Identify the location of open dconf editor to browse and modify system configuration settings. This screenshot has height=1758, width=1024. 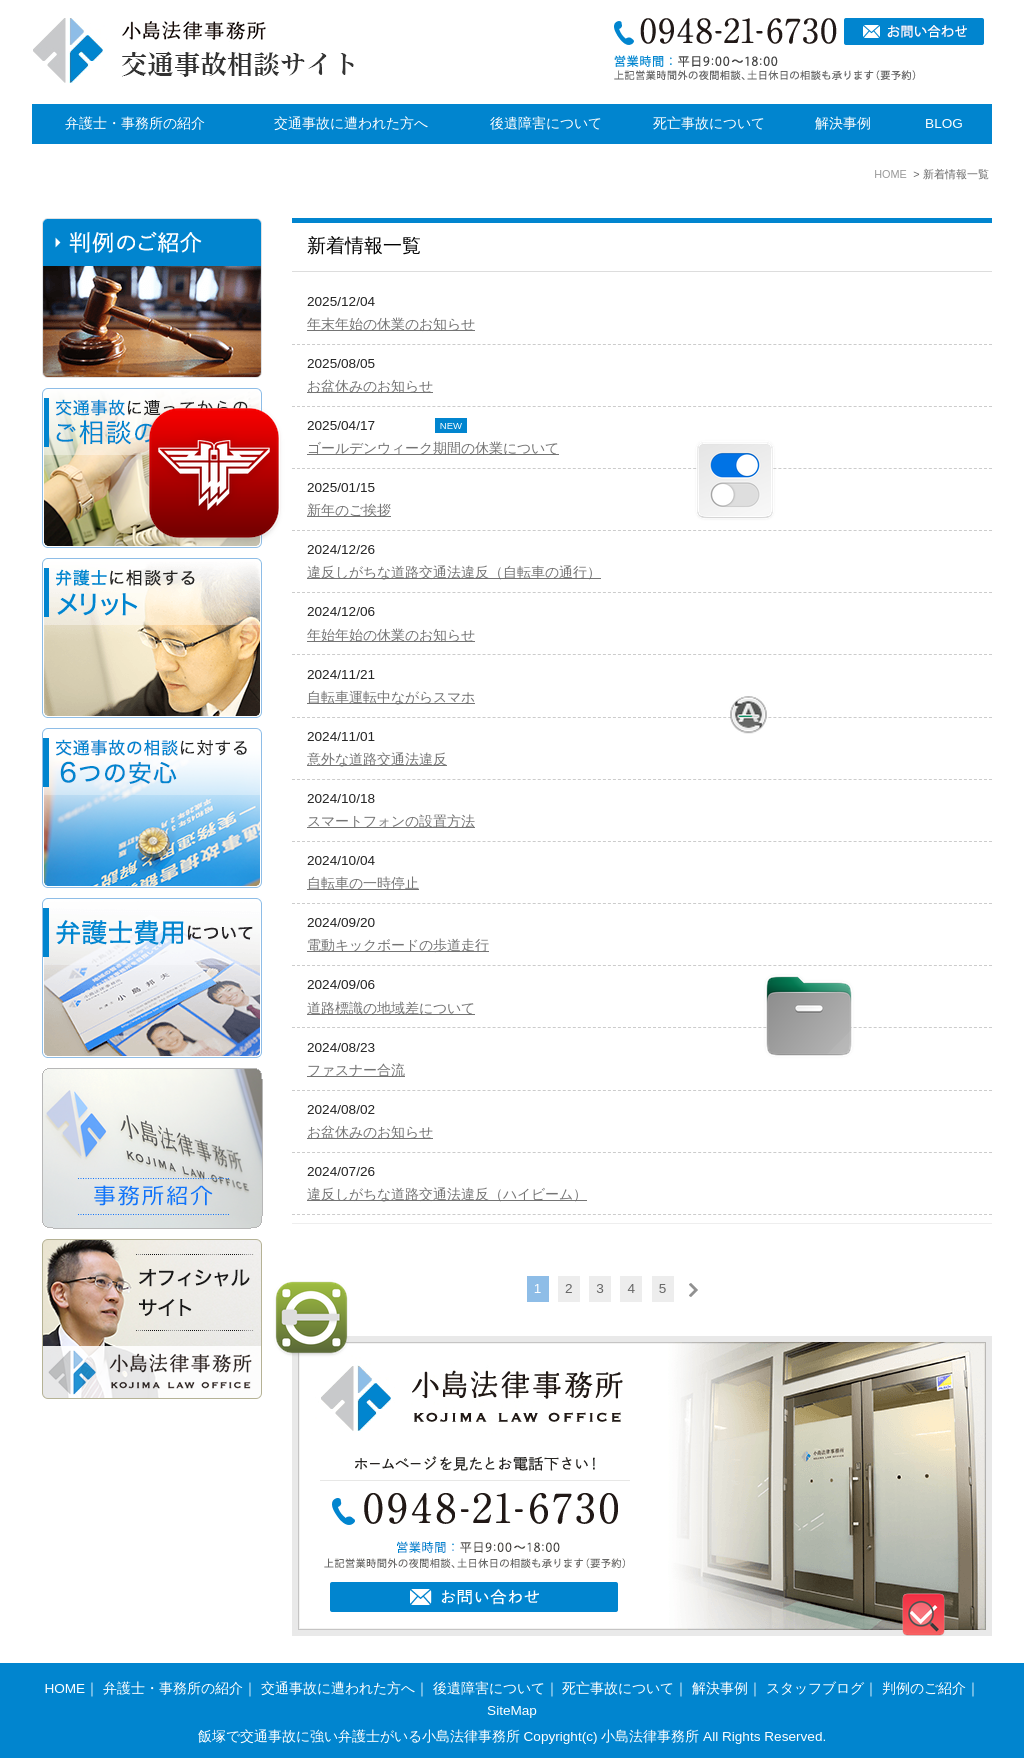
(923, 1614).